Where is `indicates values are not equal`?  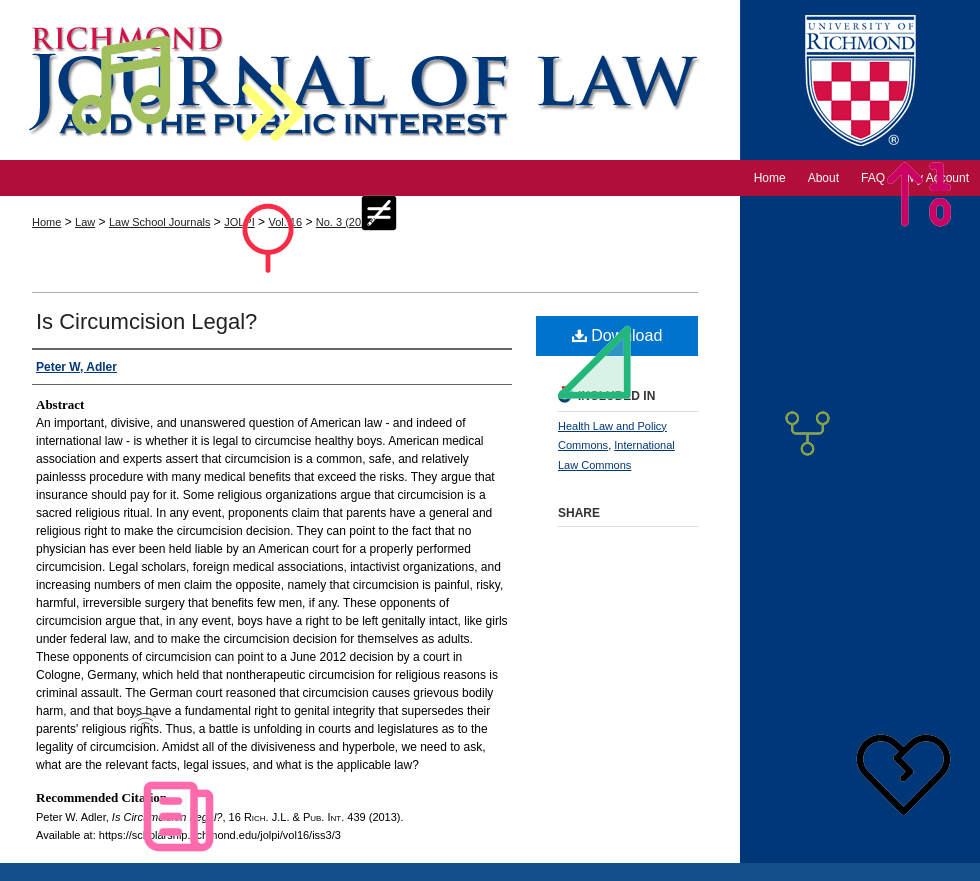
indicates values are not equal is located at coordinates (379, 213).